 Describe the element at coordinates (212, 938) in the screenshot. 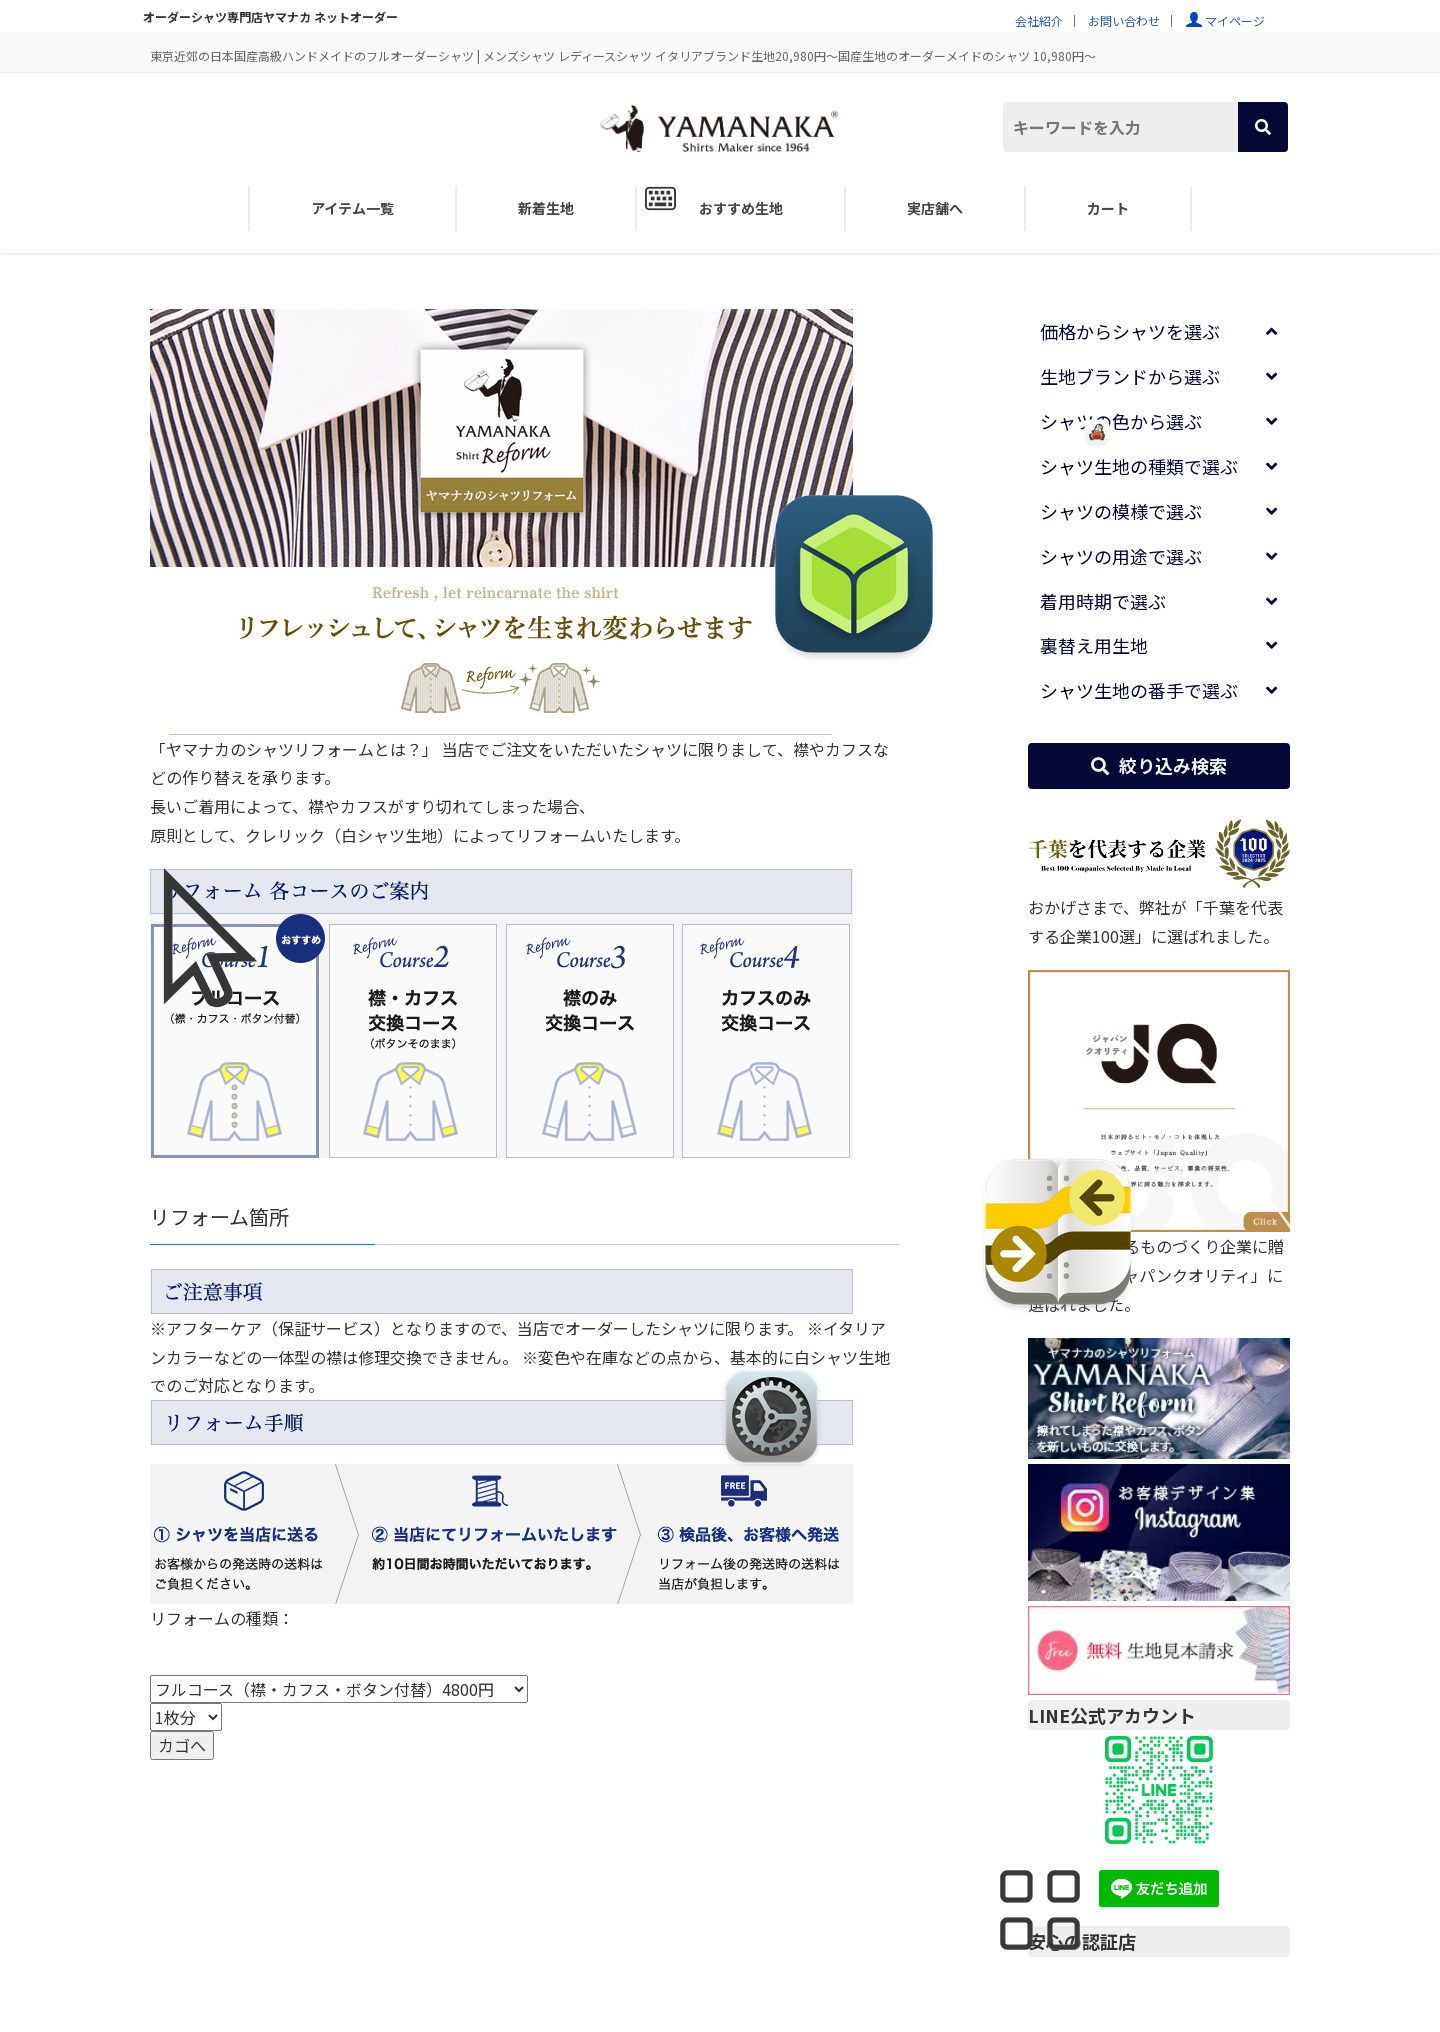

I see `cursor or pointer indicator` at that location.